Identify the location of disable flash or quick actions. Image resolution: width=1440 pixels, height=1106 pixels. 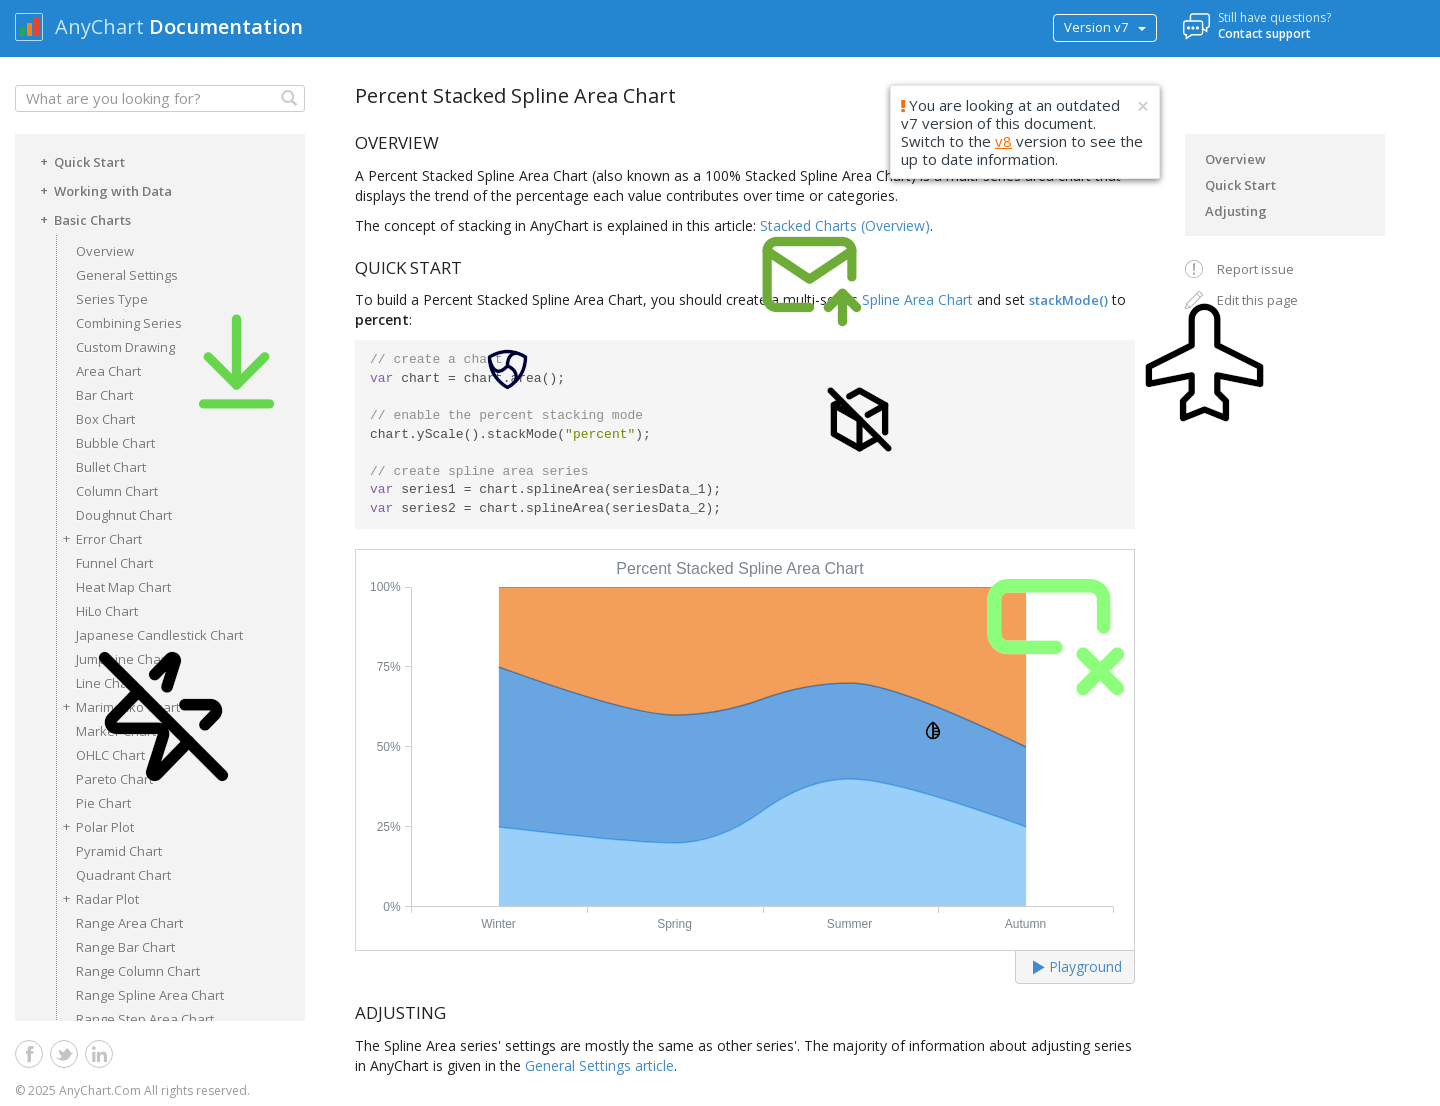
(163, 716).